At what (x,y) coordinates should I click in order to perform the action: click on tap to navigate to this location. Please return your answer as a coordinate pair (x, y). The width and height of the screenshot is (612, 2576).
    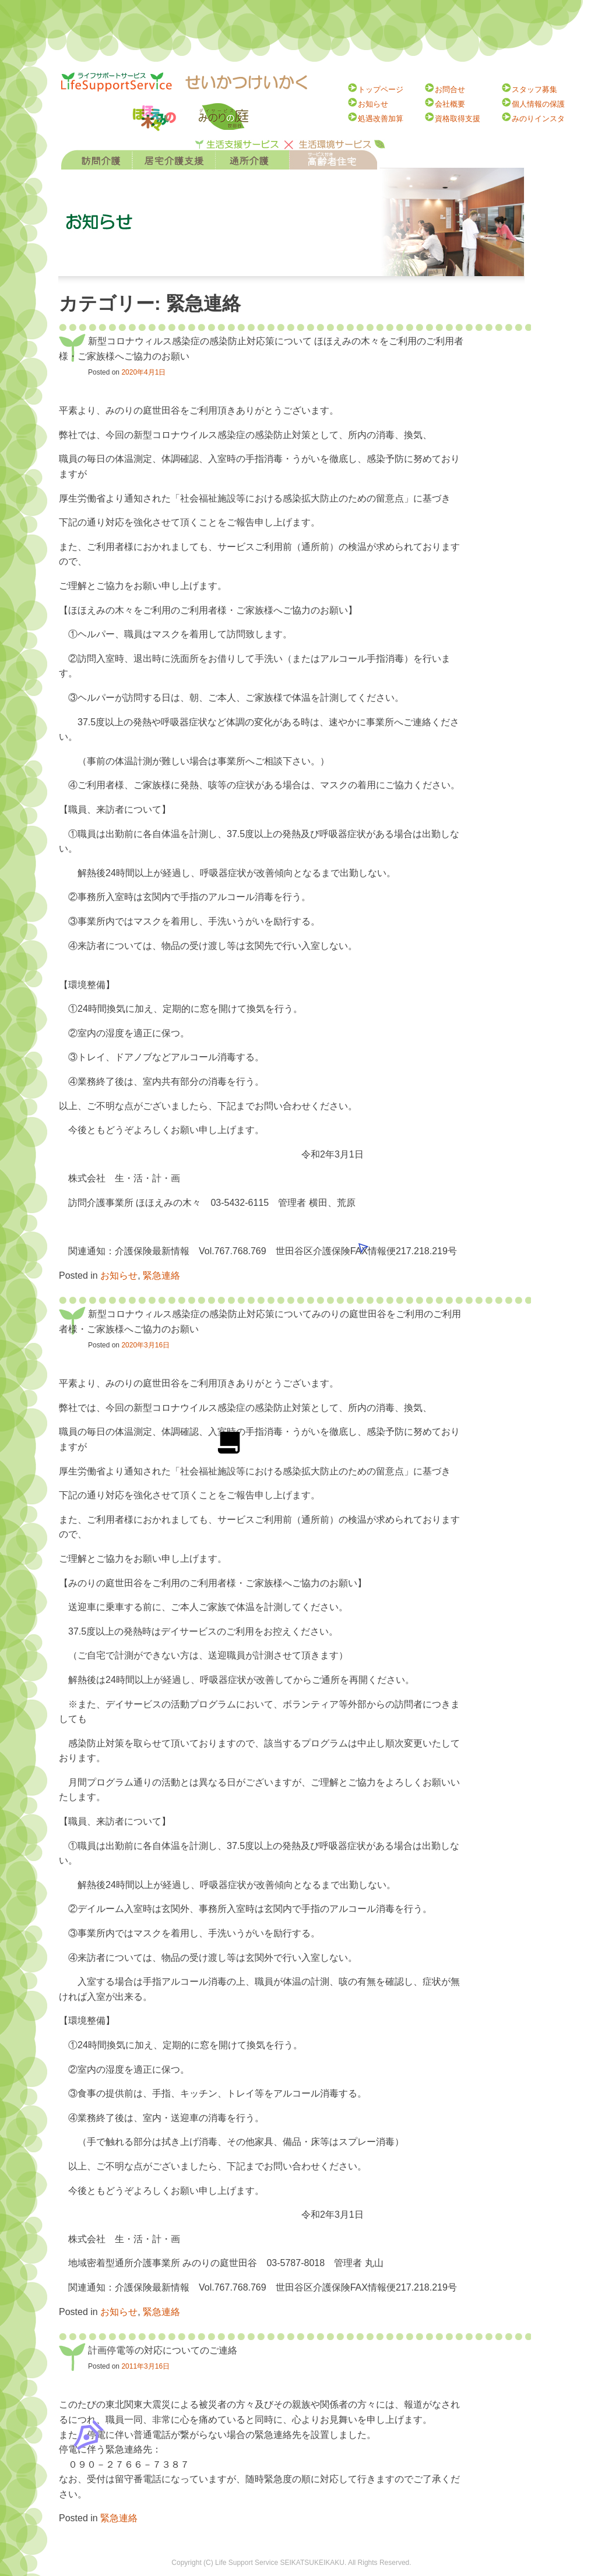
    Looking at the image, I should click on (363, 1248).